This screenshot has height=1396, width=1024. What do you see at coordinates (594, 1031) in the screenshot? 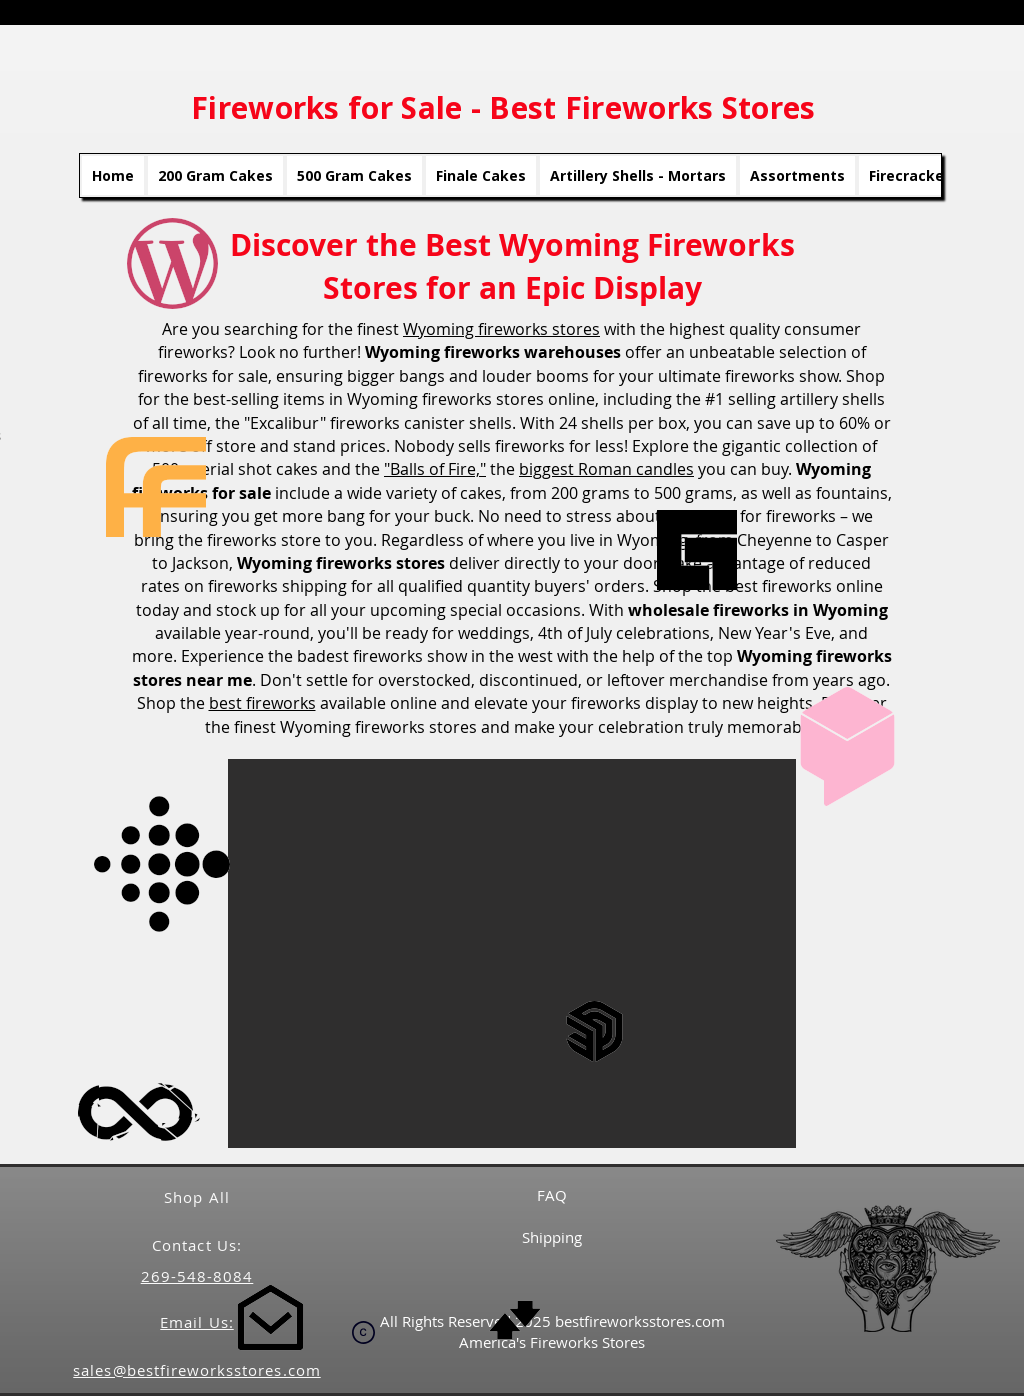
I see `open SketchUp 3D modeling application` at bounding box center [594, 1031].